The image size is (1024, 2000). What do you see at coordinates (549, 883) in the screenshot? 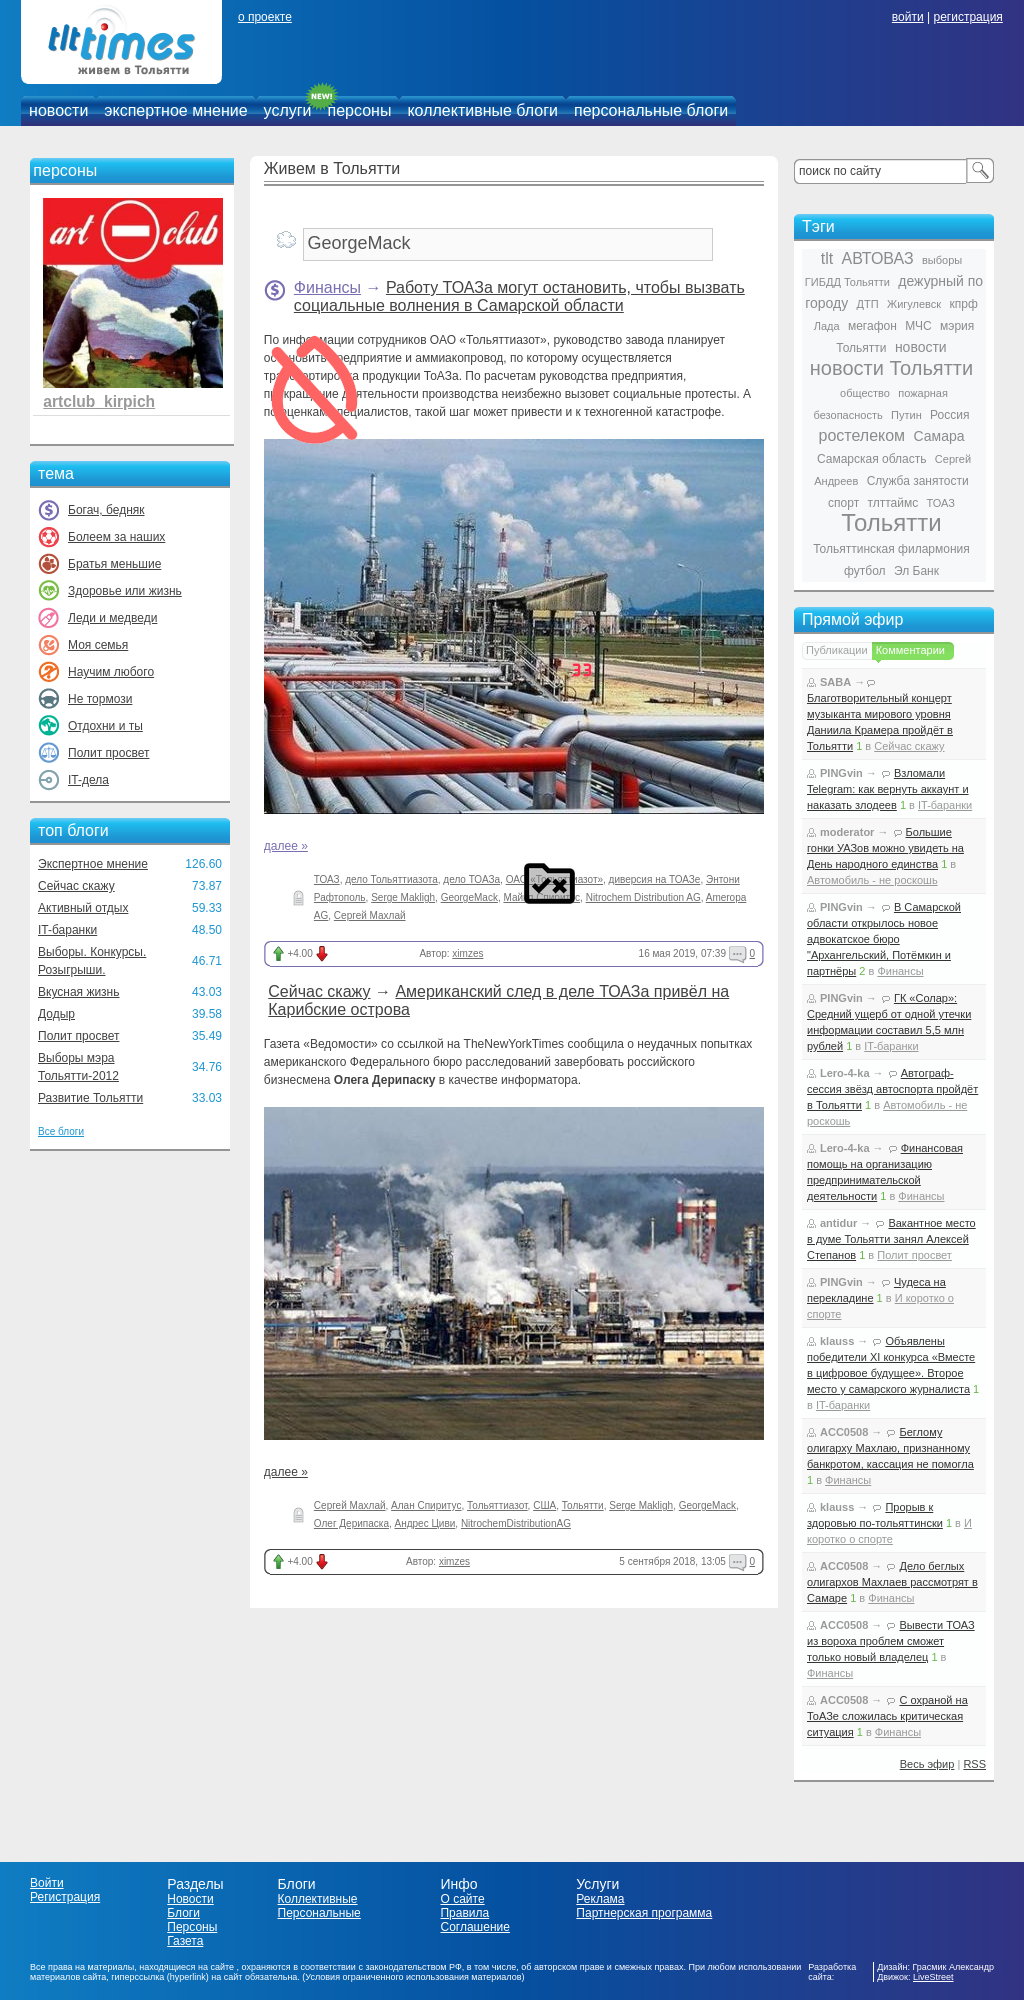
I see `access folder with validation rules` at bounding box center [549, 883].